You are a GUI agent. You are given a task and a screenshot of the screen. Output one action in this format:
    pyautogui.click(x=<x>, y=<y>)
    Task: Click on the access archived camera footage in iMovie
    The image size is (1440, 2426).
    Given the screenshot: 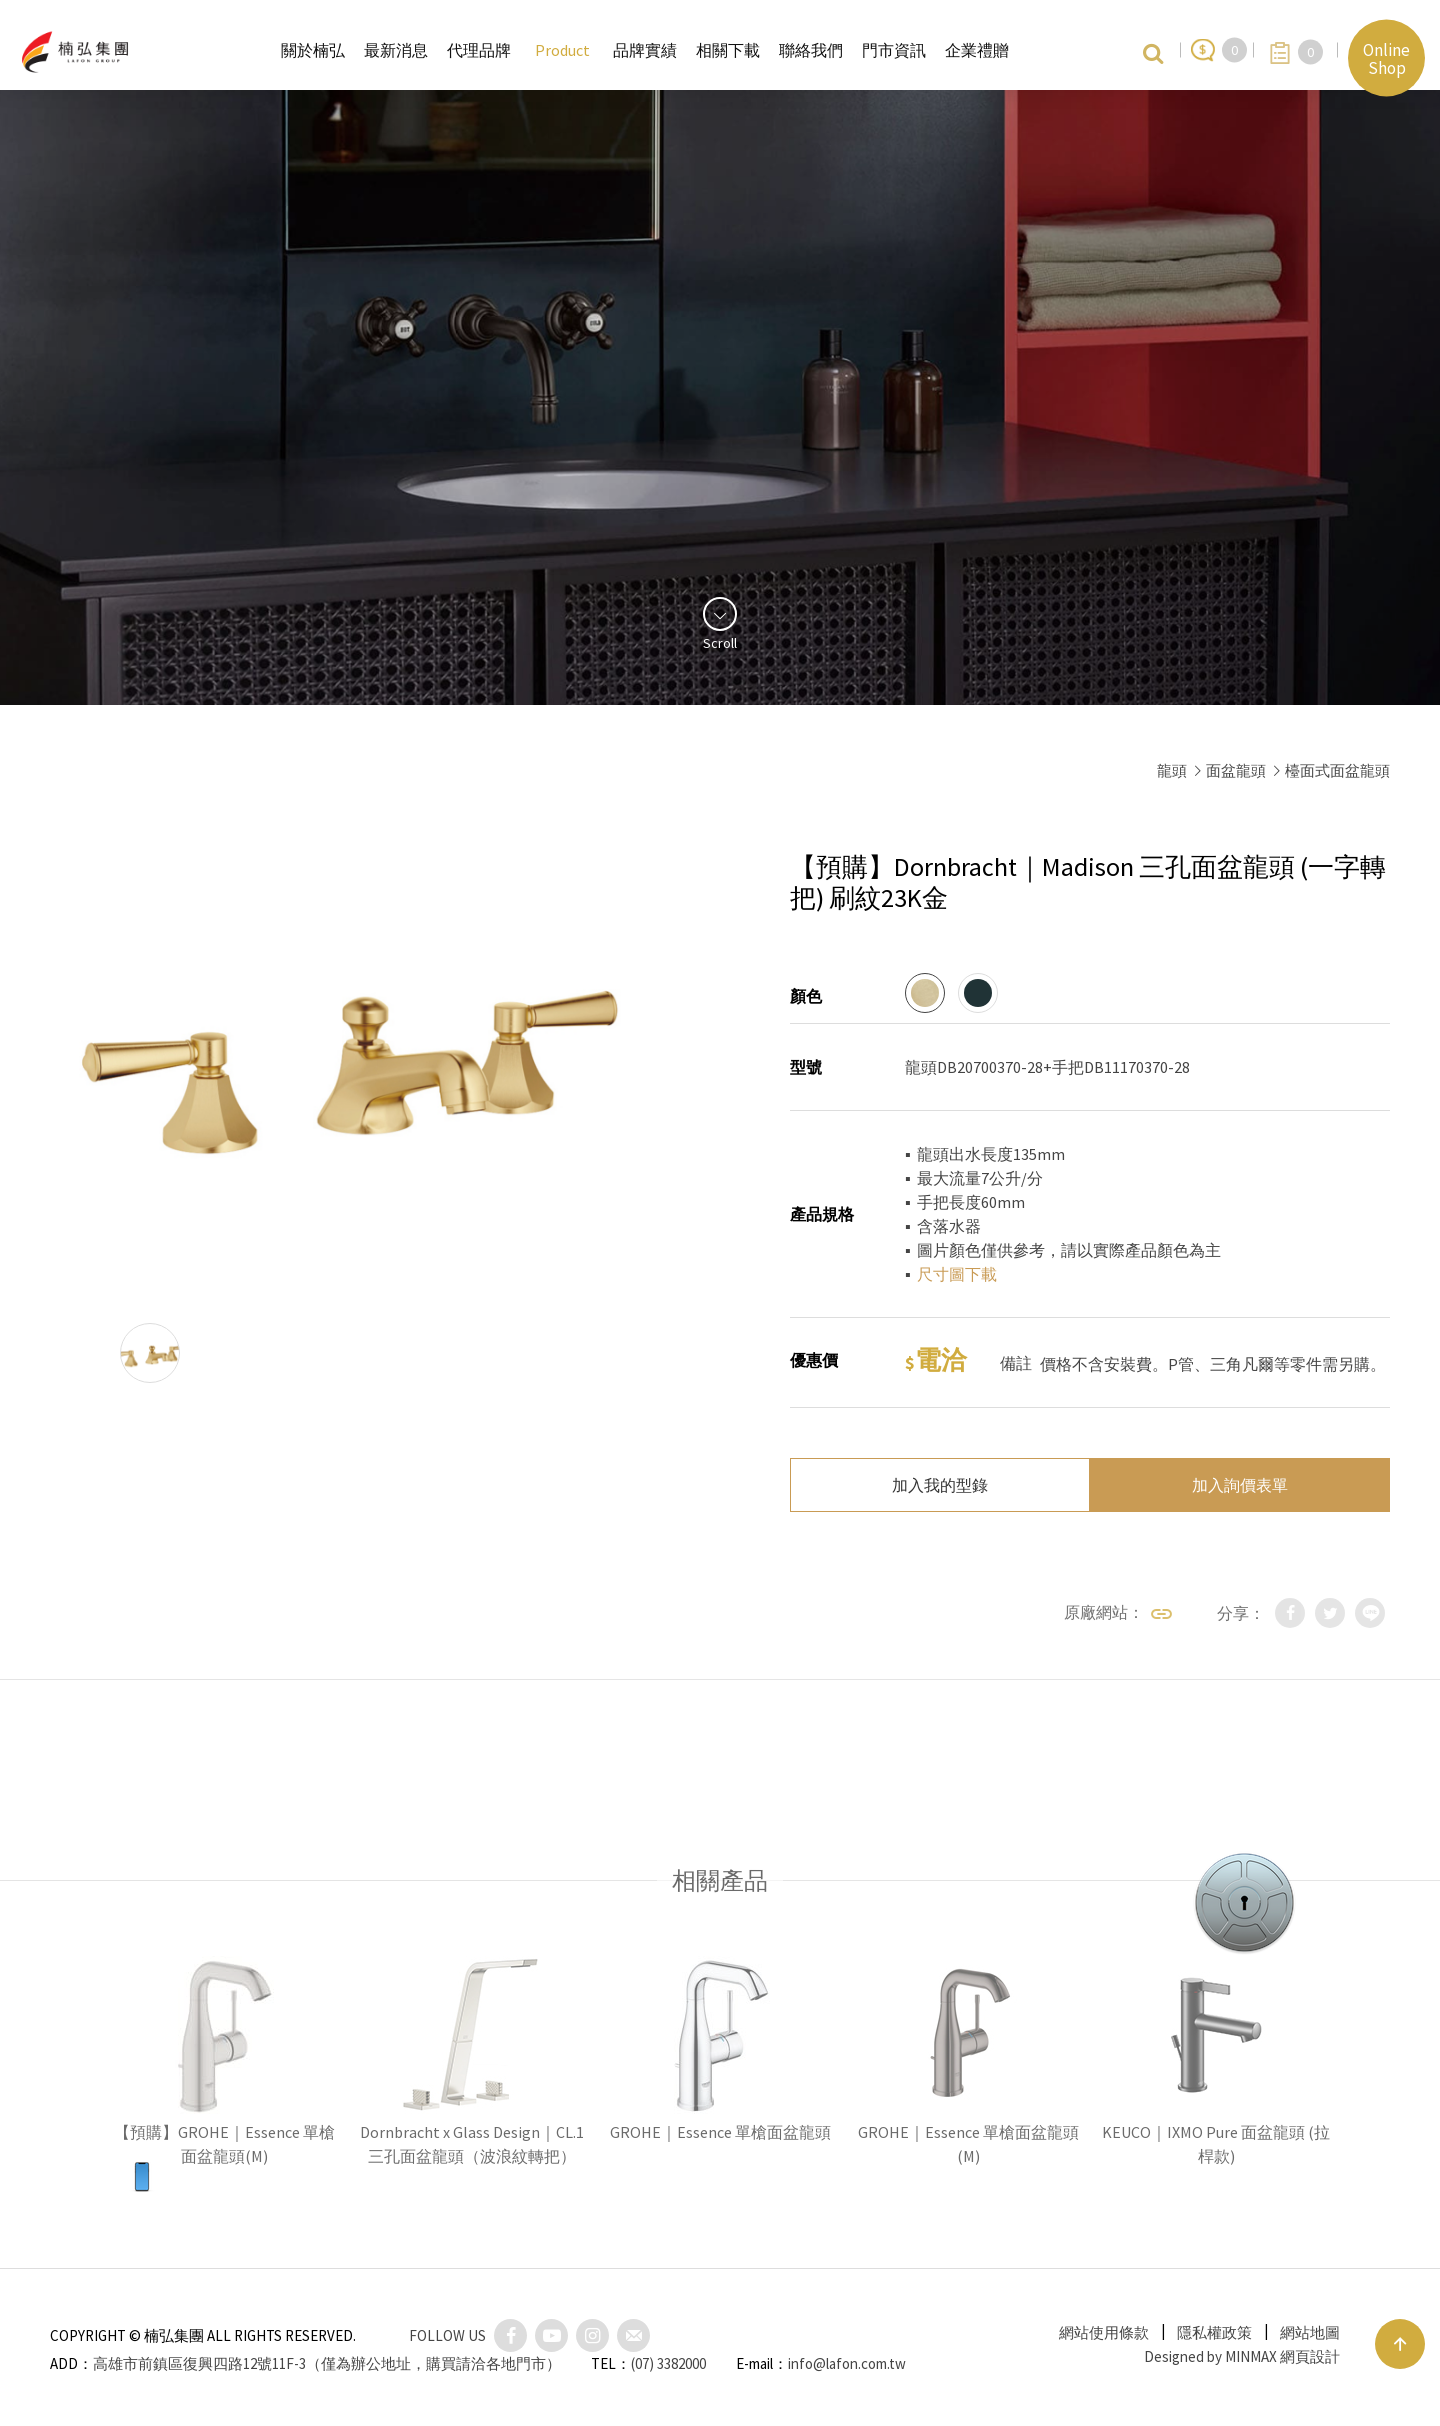 What is the action you would take?
    pyautogui.click(x=1244, y=1902)
    